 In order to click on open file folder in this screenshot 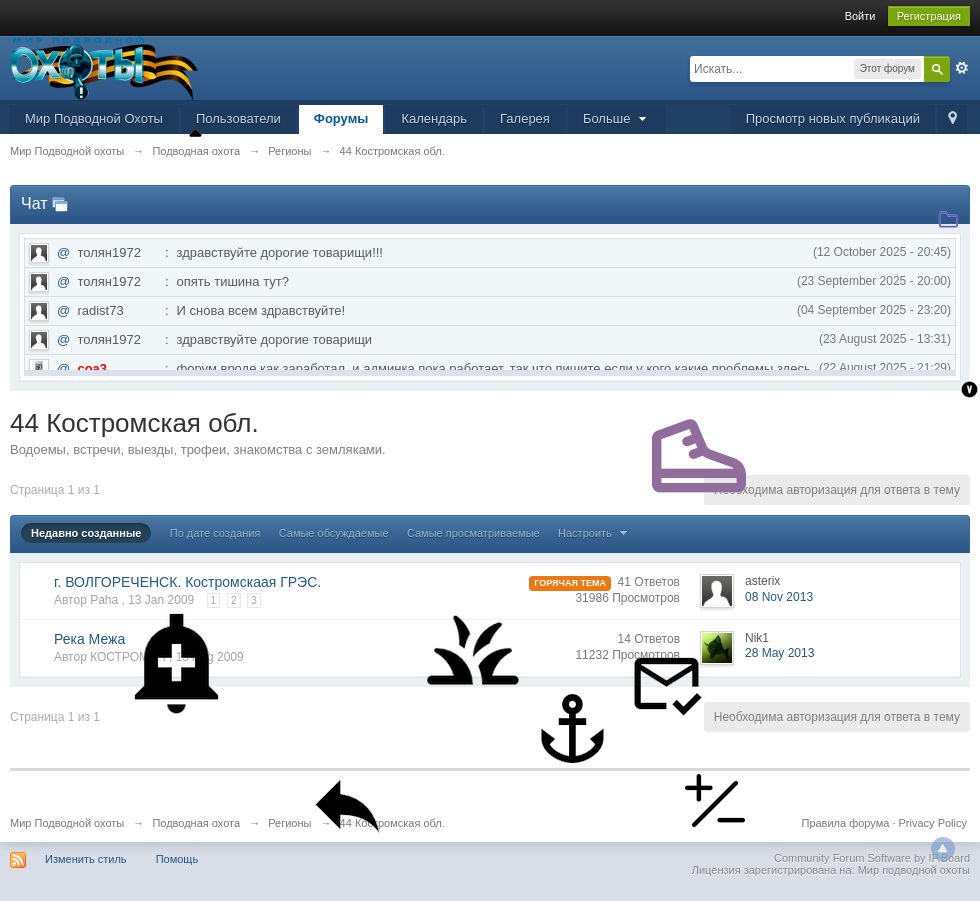, I will do `click(948, 219)`.